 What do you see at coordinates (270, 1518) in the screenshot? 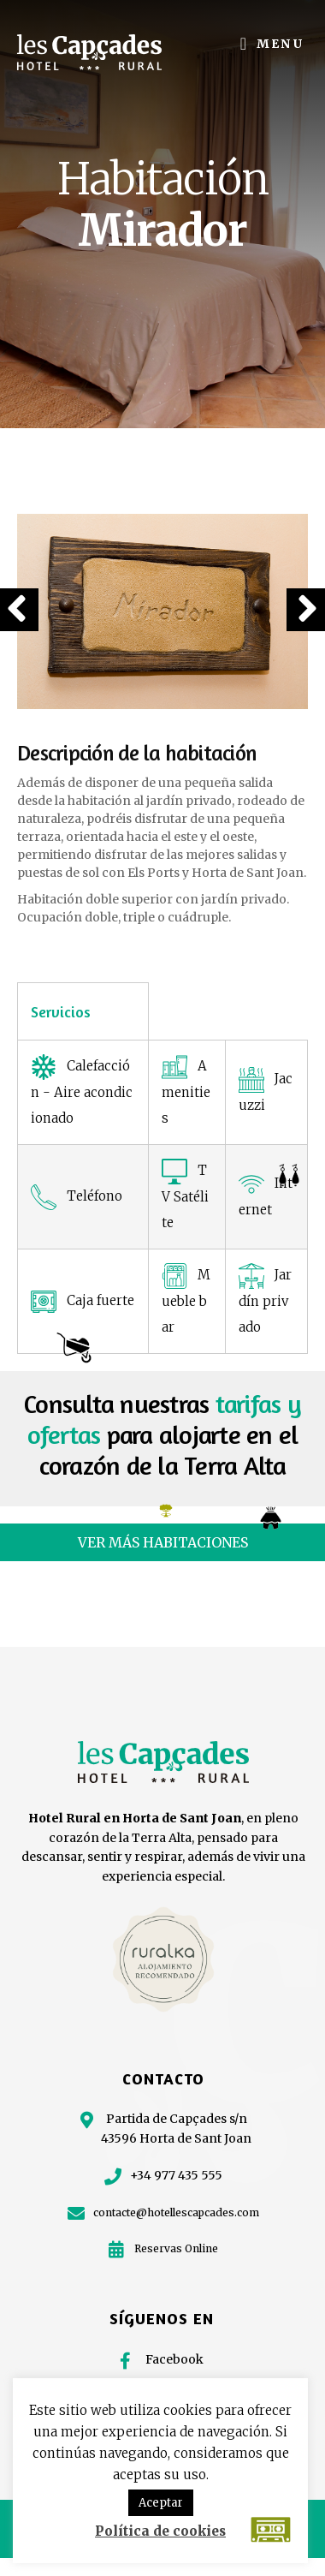
I see `select a hut or shelter in-game` at bounding box center [270, 1518].